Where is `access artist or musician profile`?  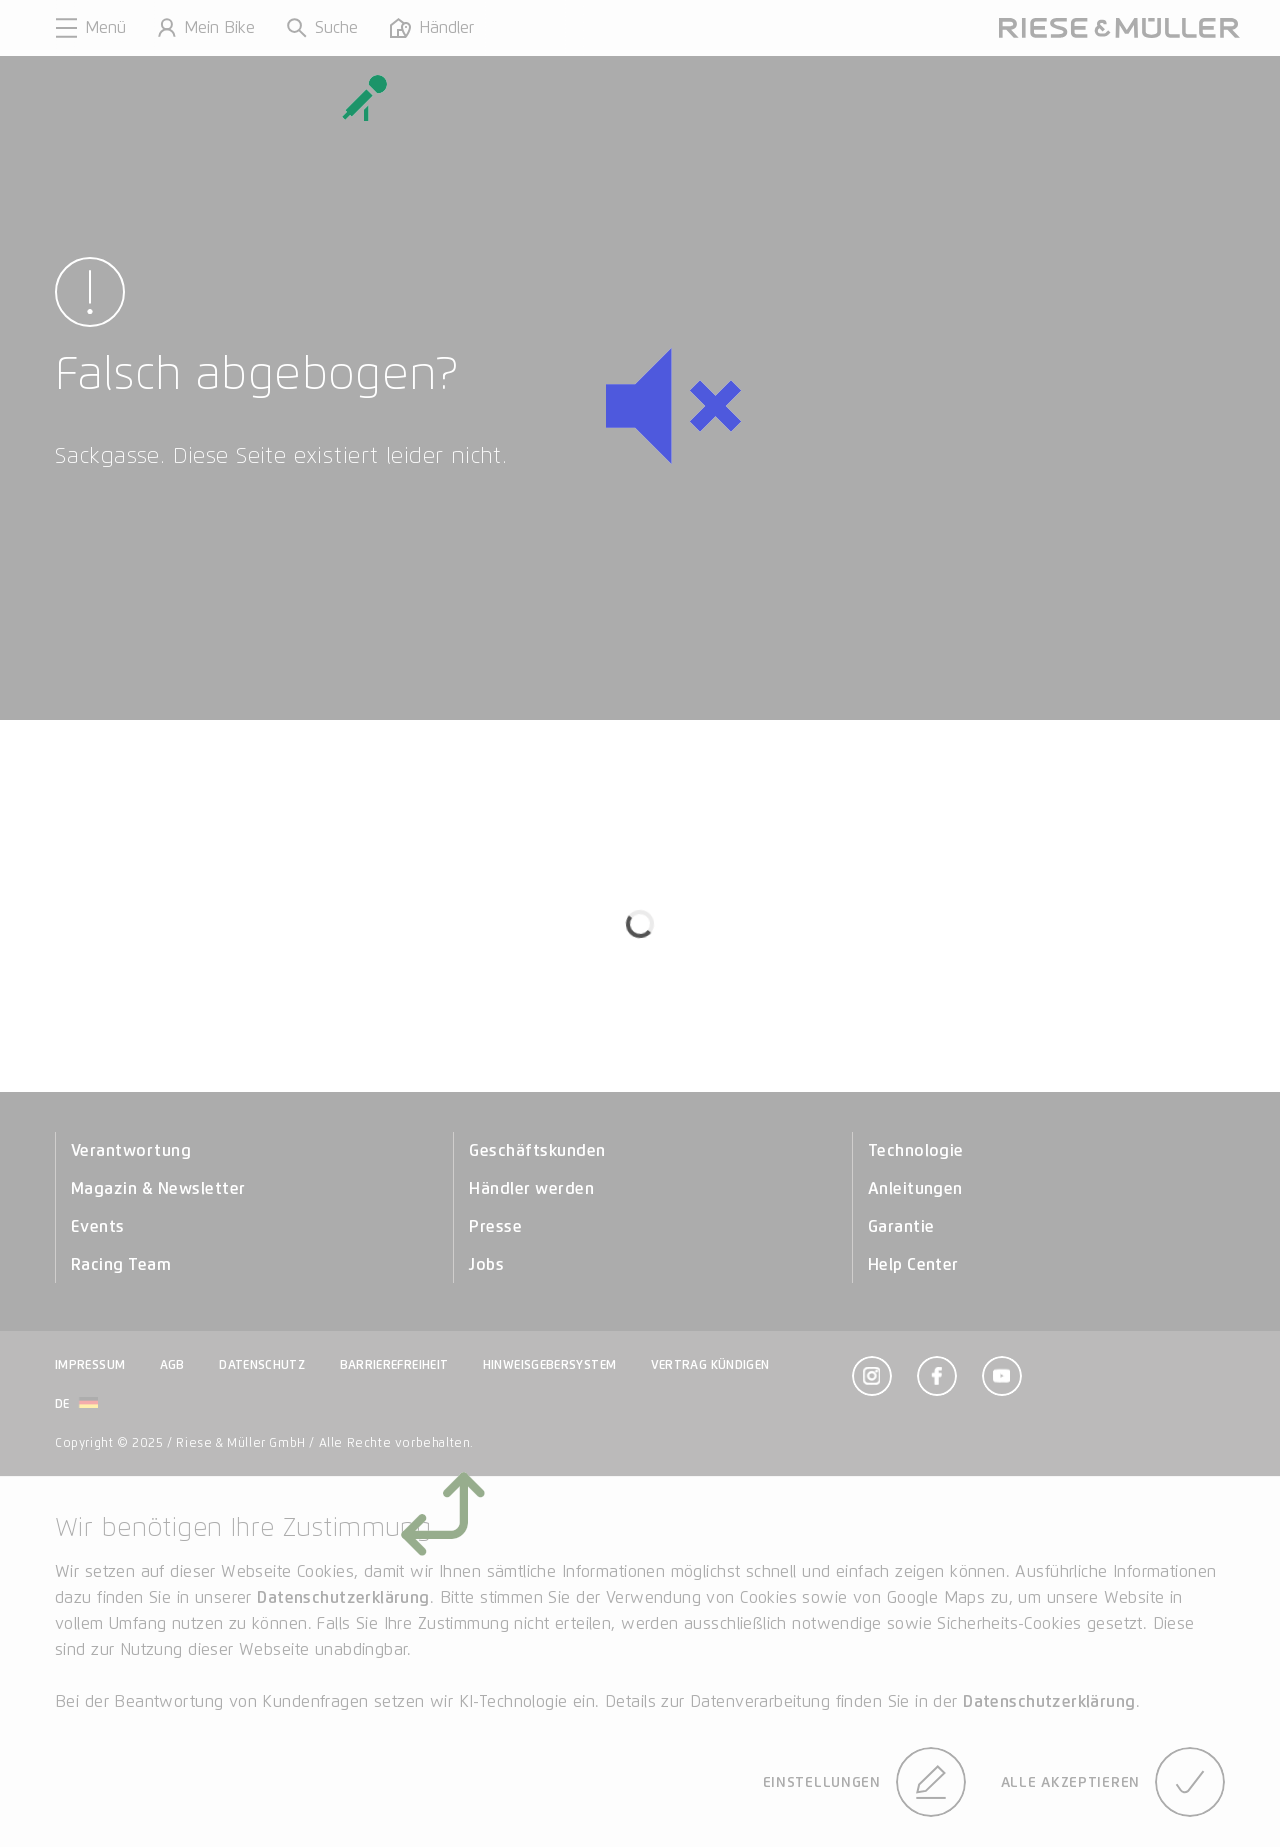 access artist or musician profile is located at coordinates (364, 98).